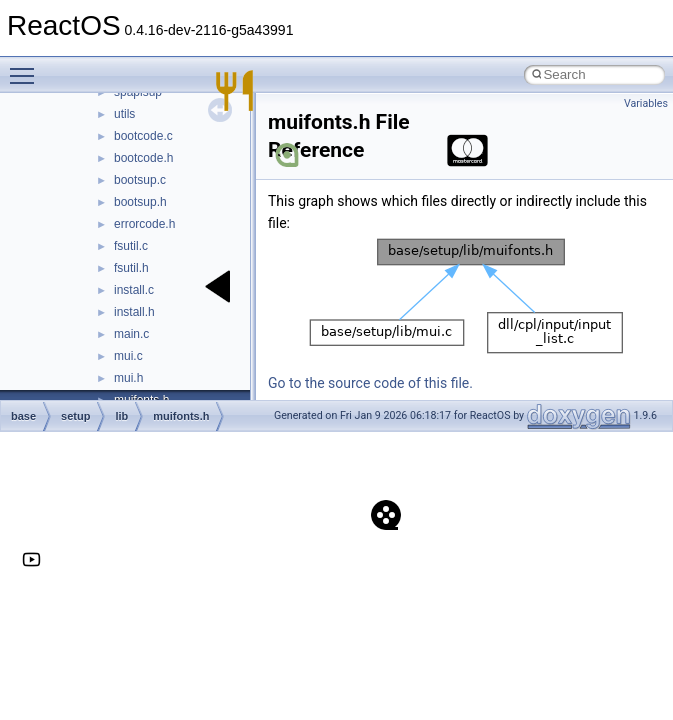 The width and height of the screenshot is (673, 720). Describe the element at coordinates (386, 515) in the screenshot. I see `browse movies or video content` at that location.